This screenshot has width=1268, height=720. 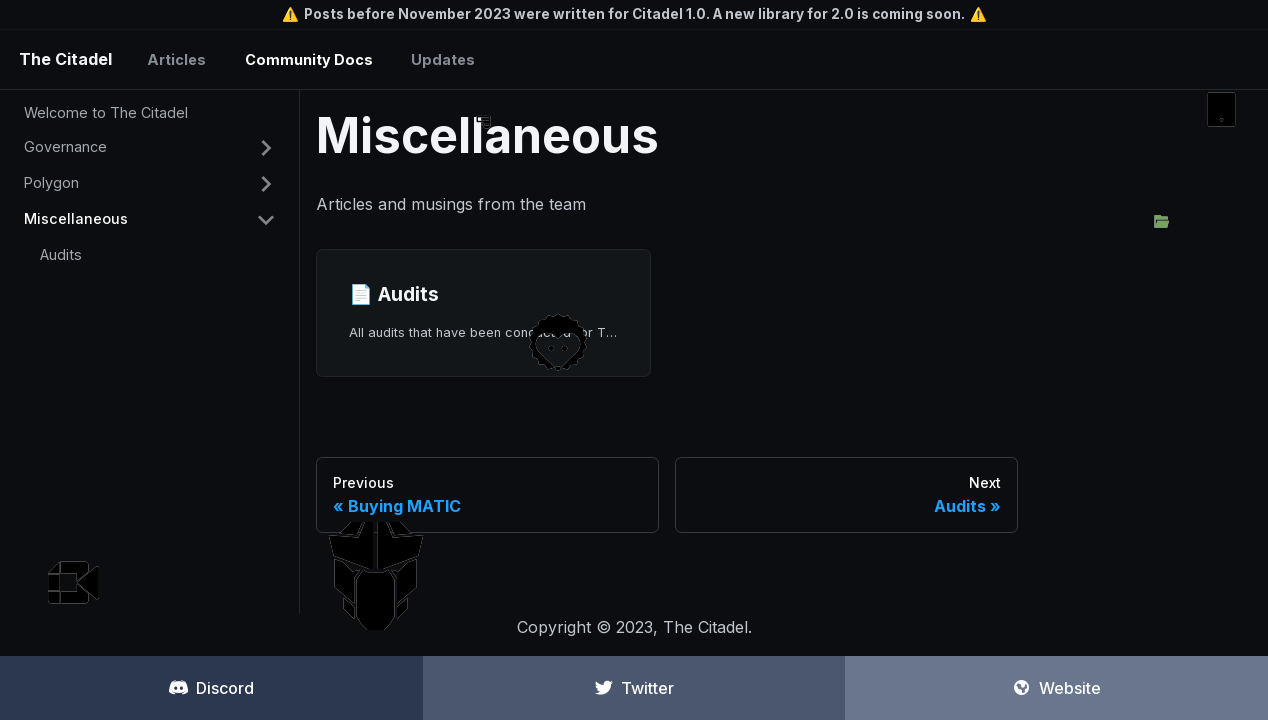 I want to click on delete a row from a table or spreadsheet, so click(x=483, y=121).